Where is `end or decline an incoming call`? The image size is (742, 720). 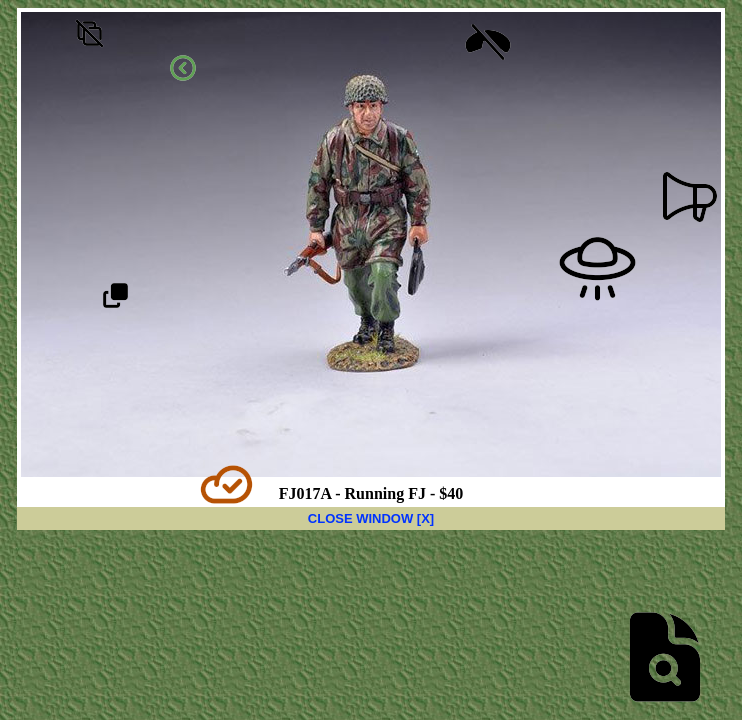
end or decline an incoming call is located at coordinates (488, 42).